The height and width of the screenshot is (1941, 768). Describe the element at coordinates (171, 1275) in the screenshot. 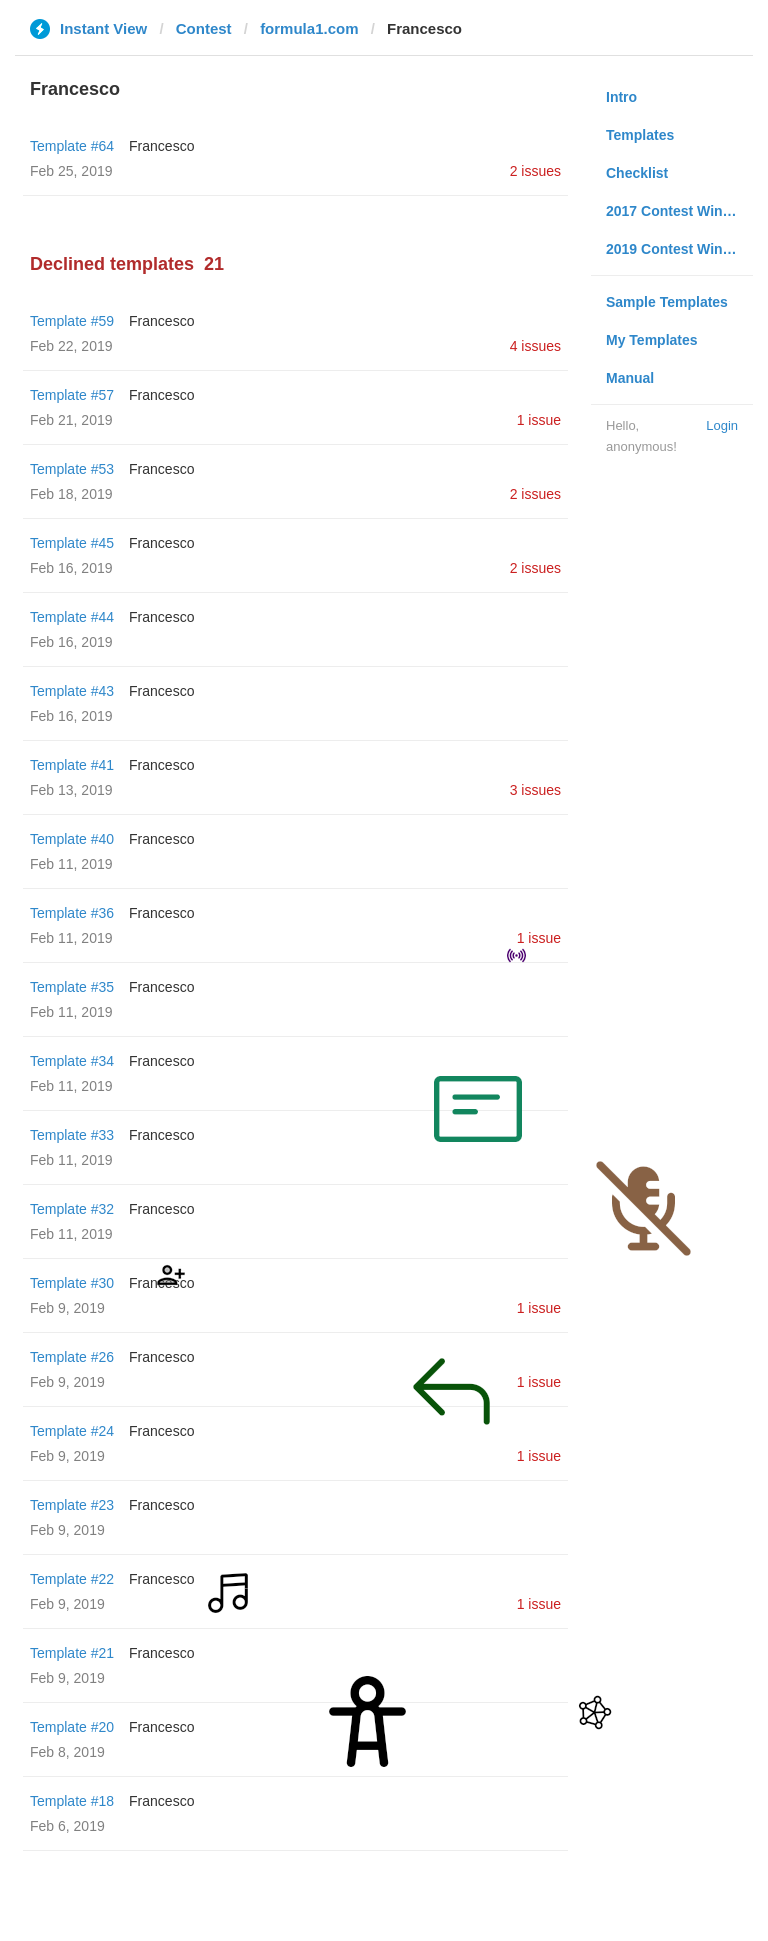

I see `add a new contact or friend` at that location.